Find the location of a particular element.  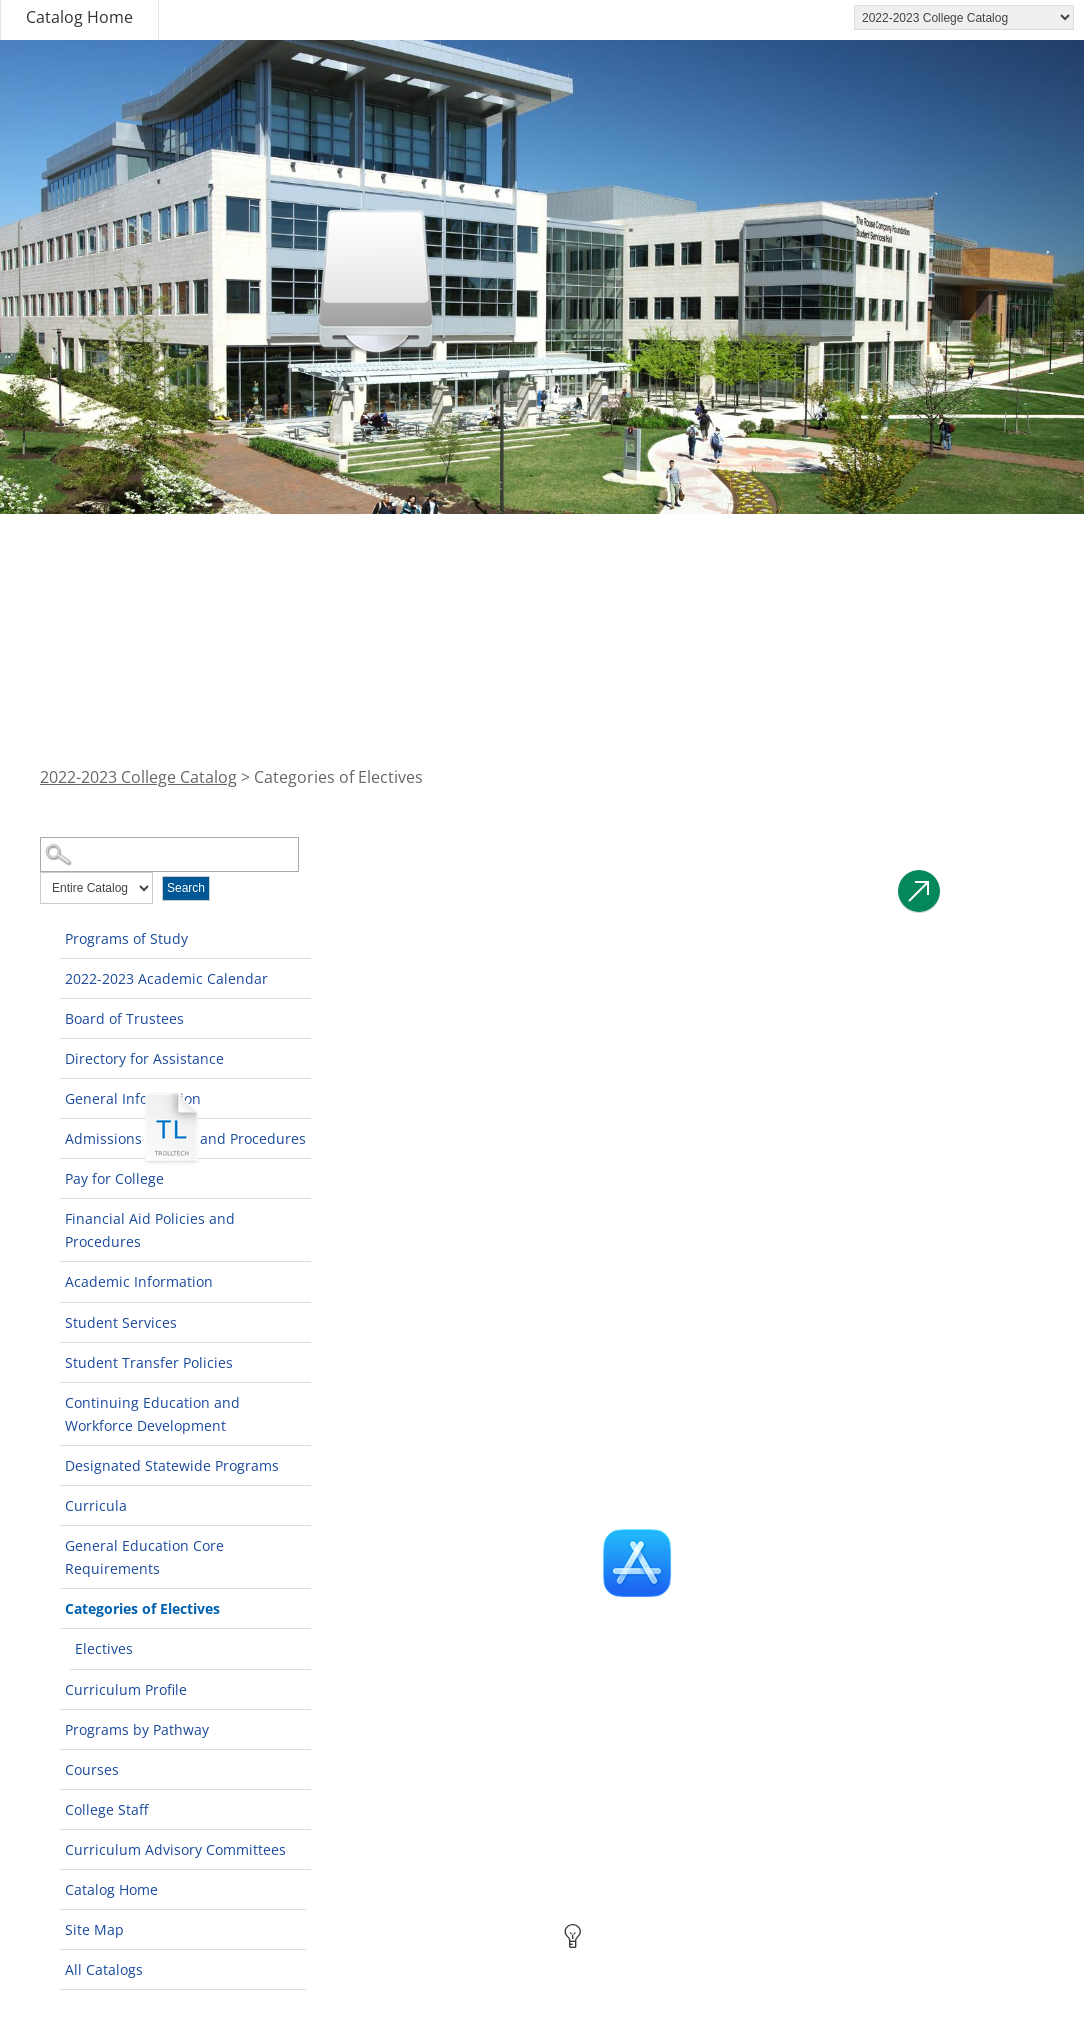

access optical disc drive is located at coordinates (372, 283).